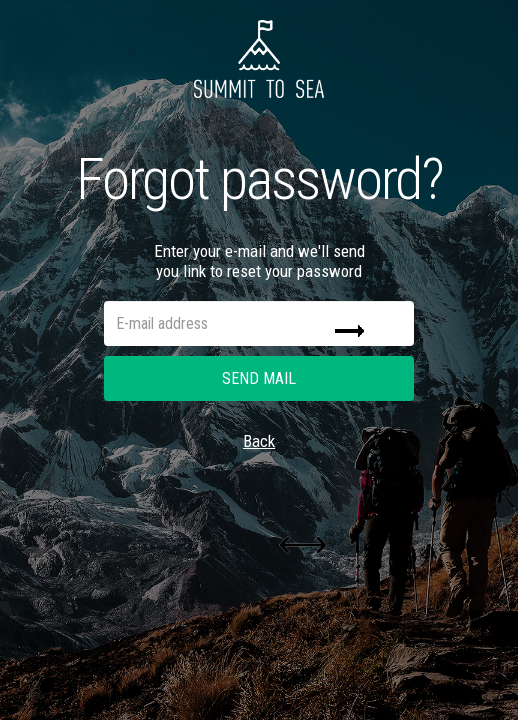 Image resolution: width=518 pixels, height=720 pixels. Describe the element at coordinates (57, 506) in the screenshot. I see `open WeChat messaging app` at that location.